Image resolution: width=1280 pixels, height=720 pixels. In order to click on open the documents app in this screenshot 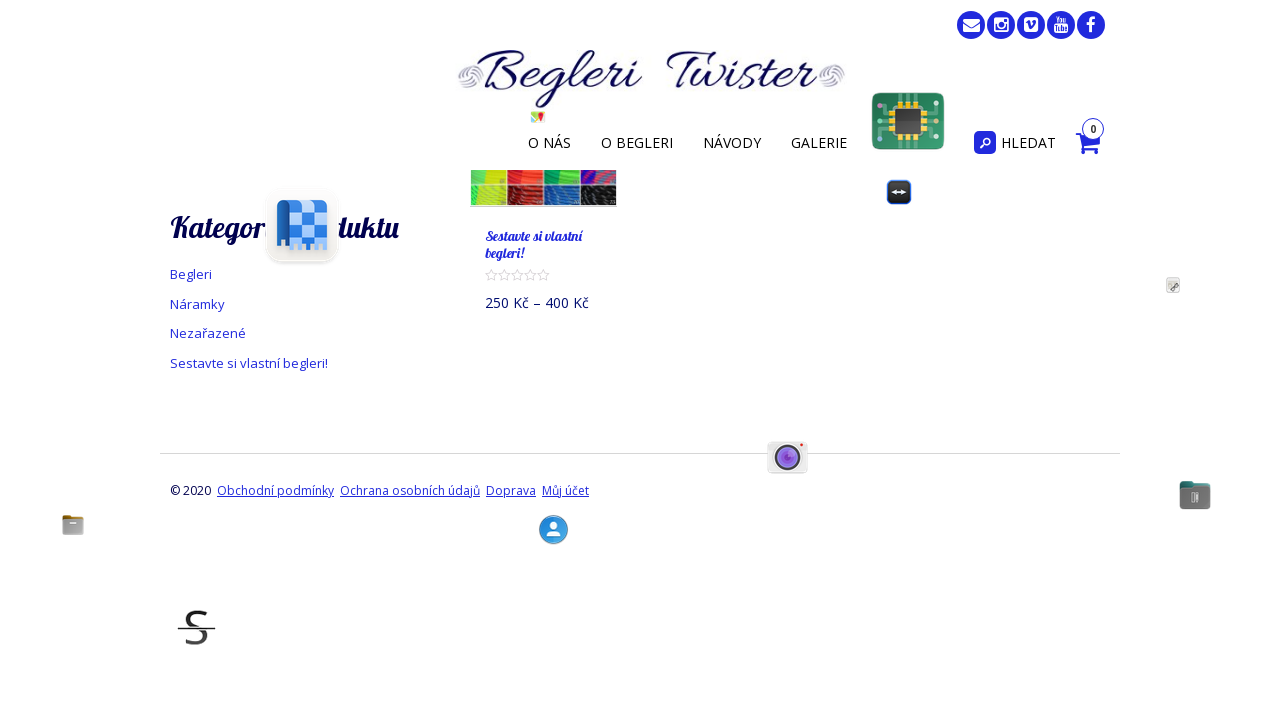, I will do `click(1173, 285)`.